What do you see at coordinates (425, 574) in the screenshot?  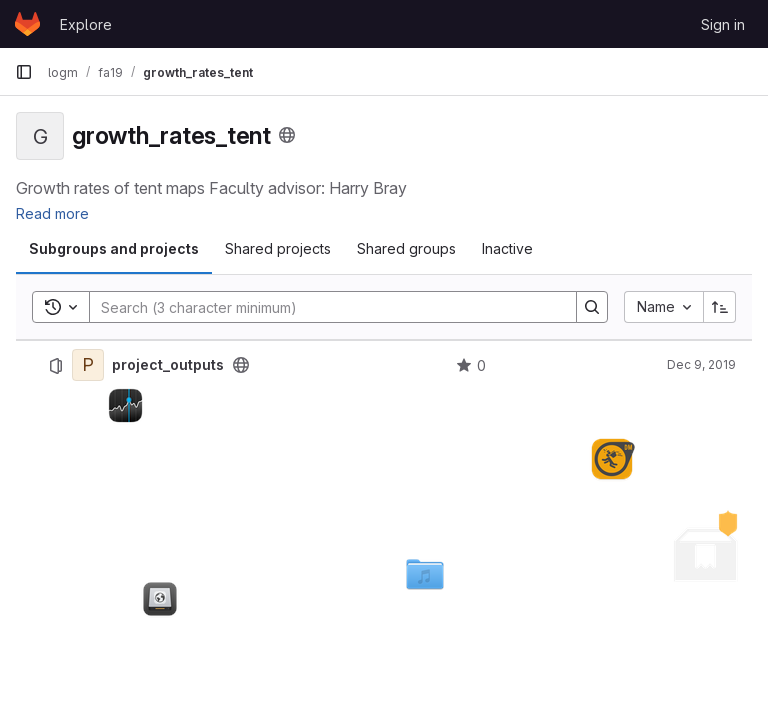 I see `open your music folder` at bounding box center [425, 574].